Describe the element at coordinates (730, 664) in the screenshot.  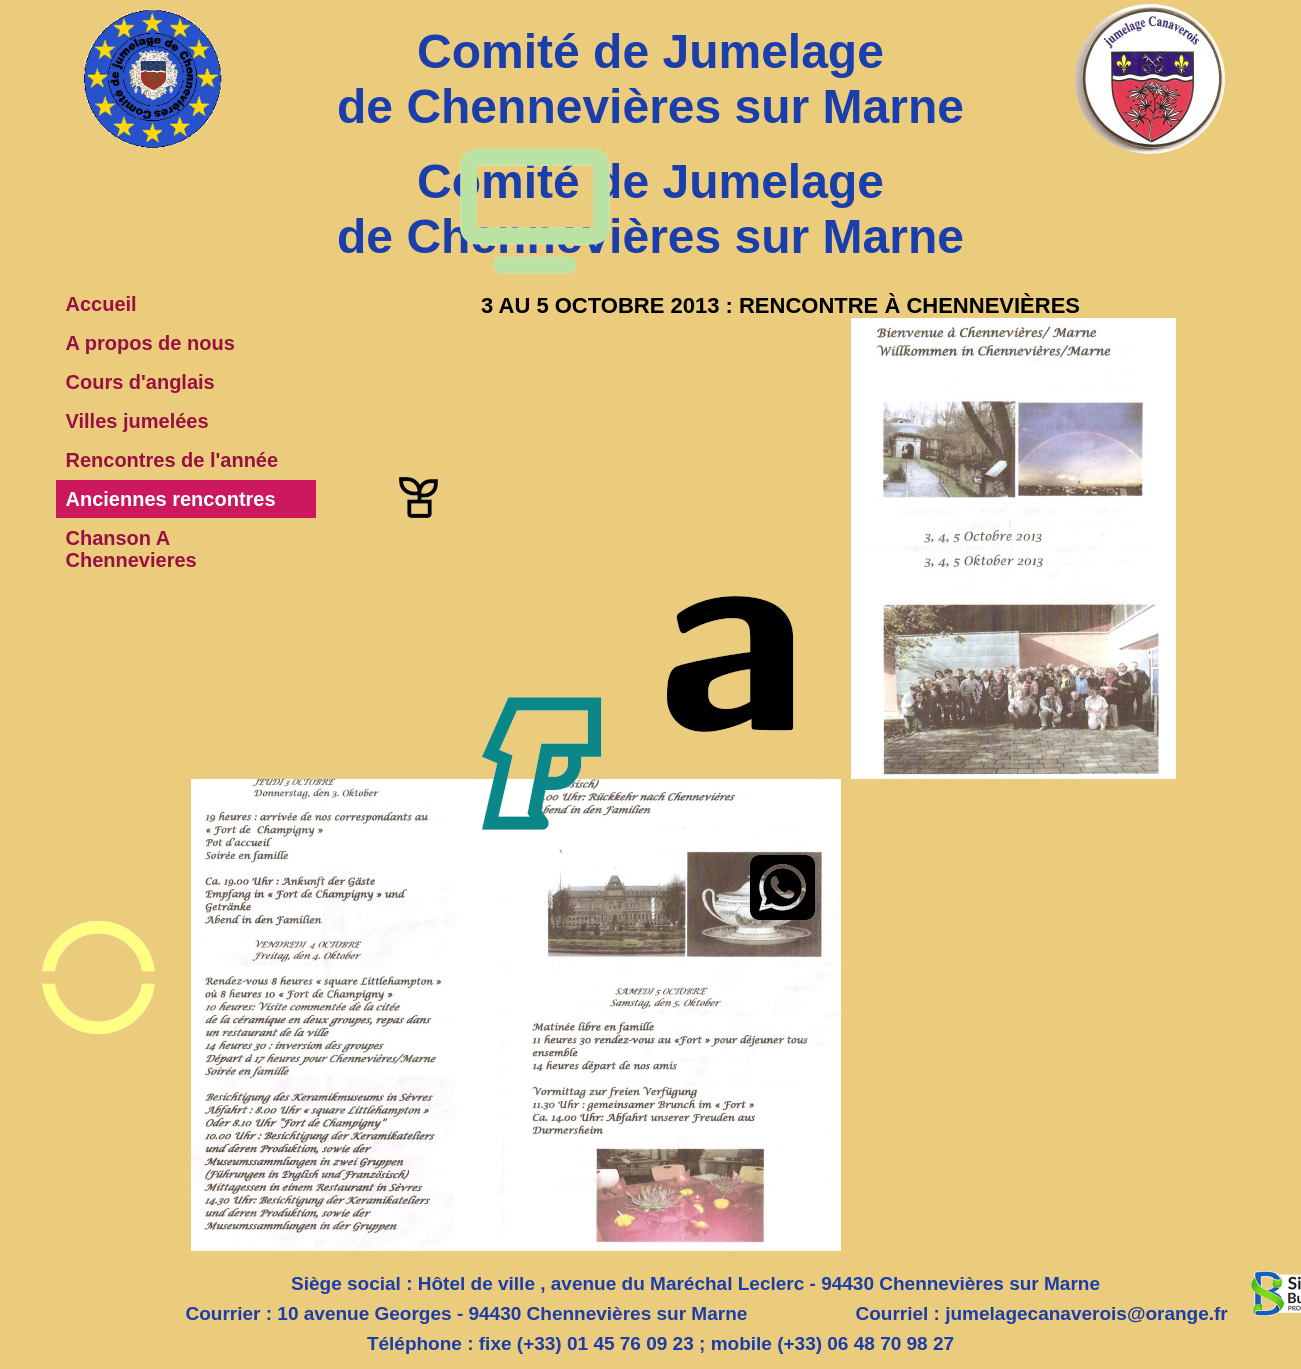
I see `amilia brand logo` at that location.